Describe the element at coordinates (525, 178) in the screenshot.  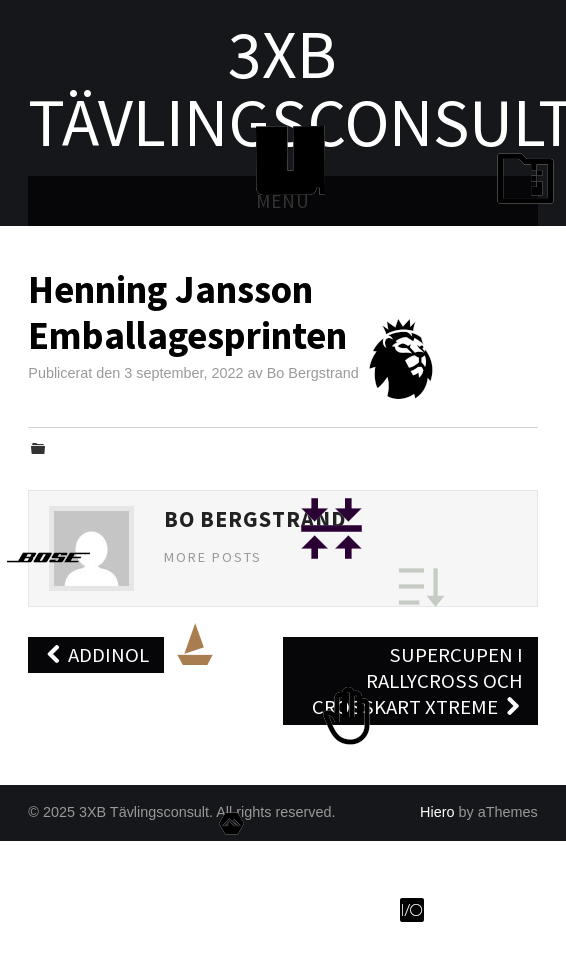
I see `access compressed or zipped files` at that location.